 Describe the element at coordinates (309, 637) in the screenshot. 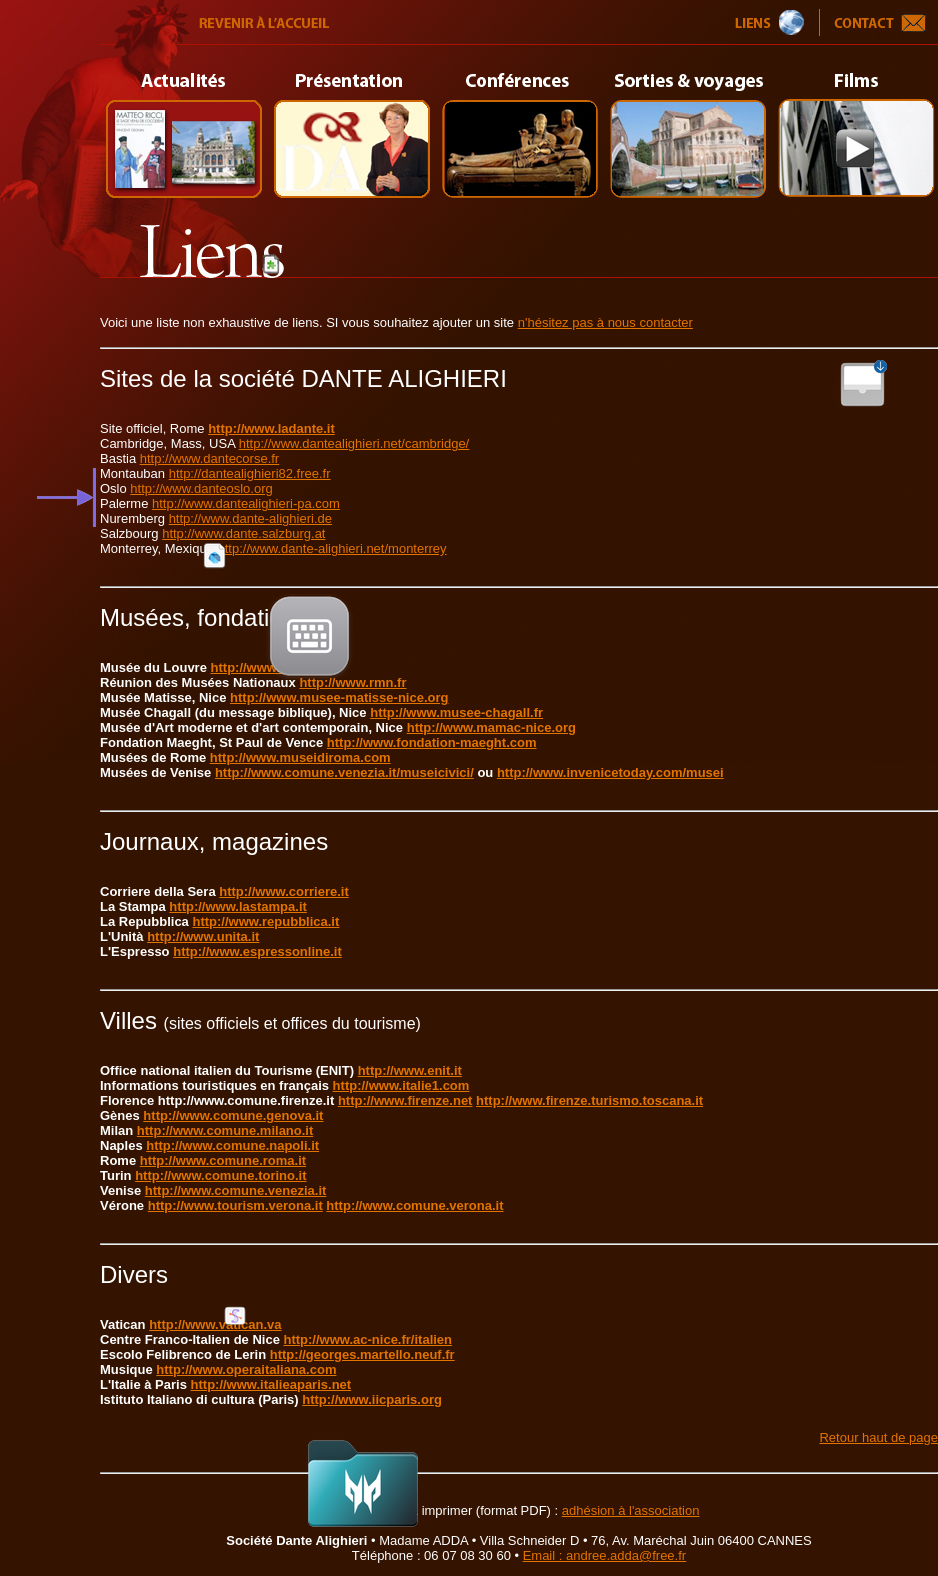

I see `open keyboard settings and preferences` at that location.